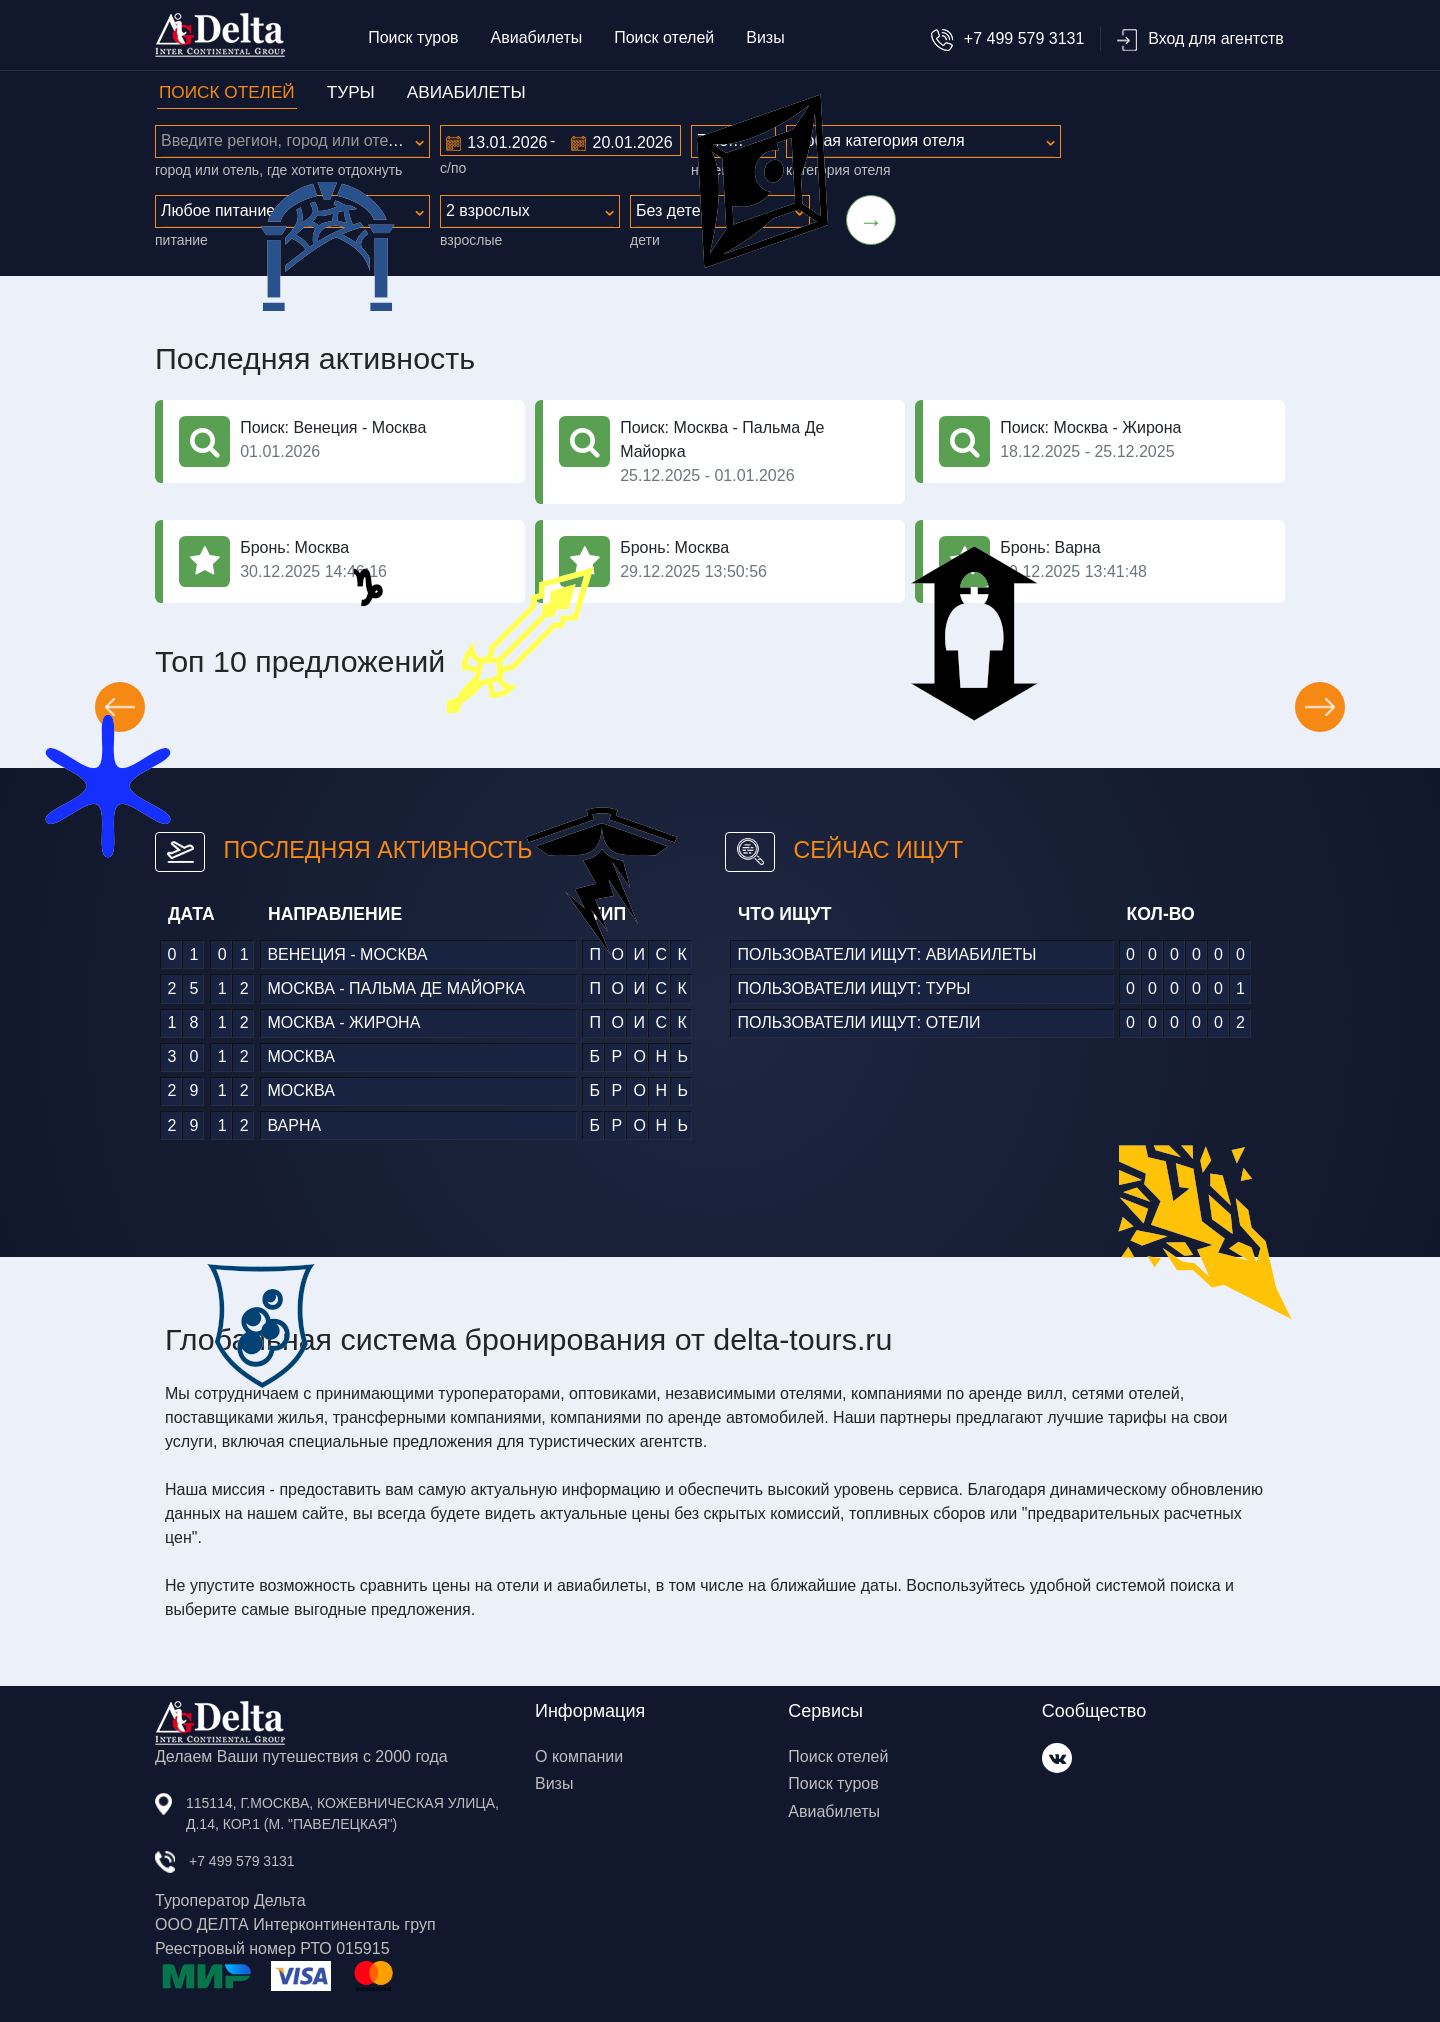 The height and width of the screenshot is (2022, 1440). I want to click on elevator or lift access point, so click(973, 631).